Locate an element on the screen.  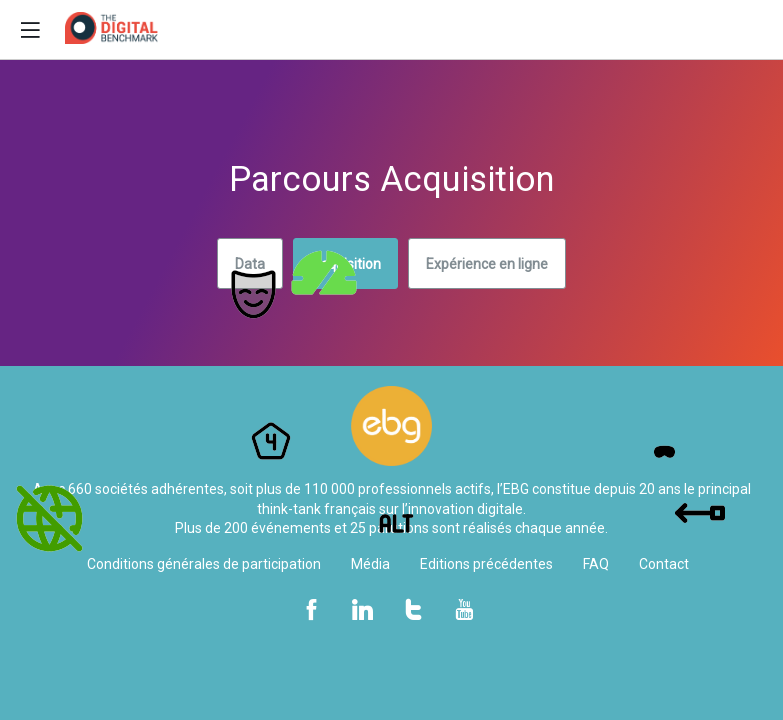
view performance metrics or speed is located at coordinates (324, 276).